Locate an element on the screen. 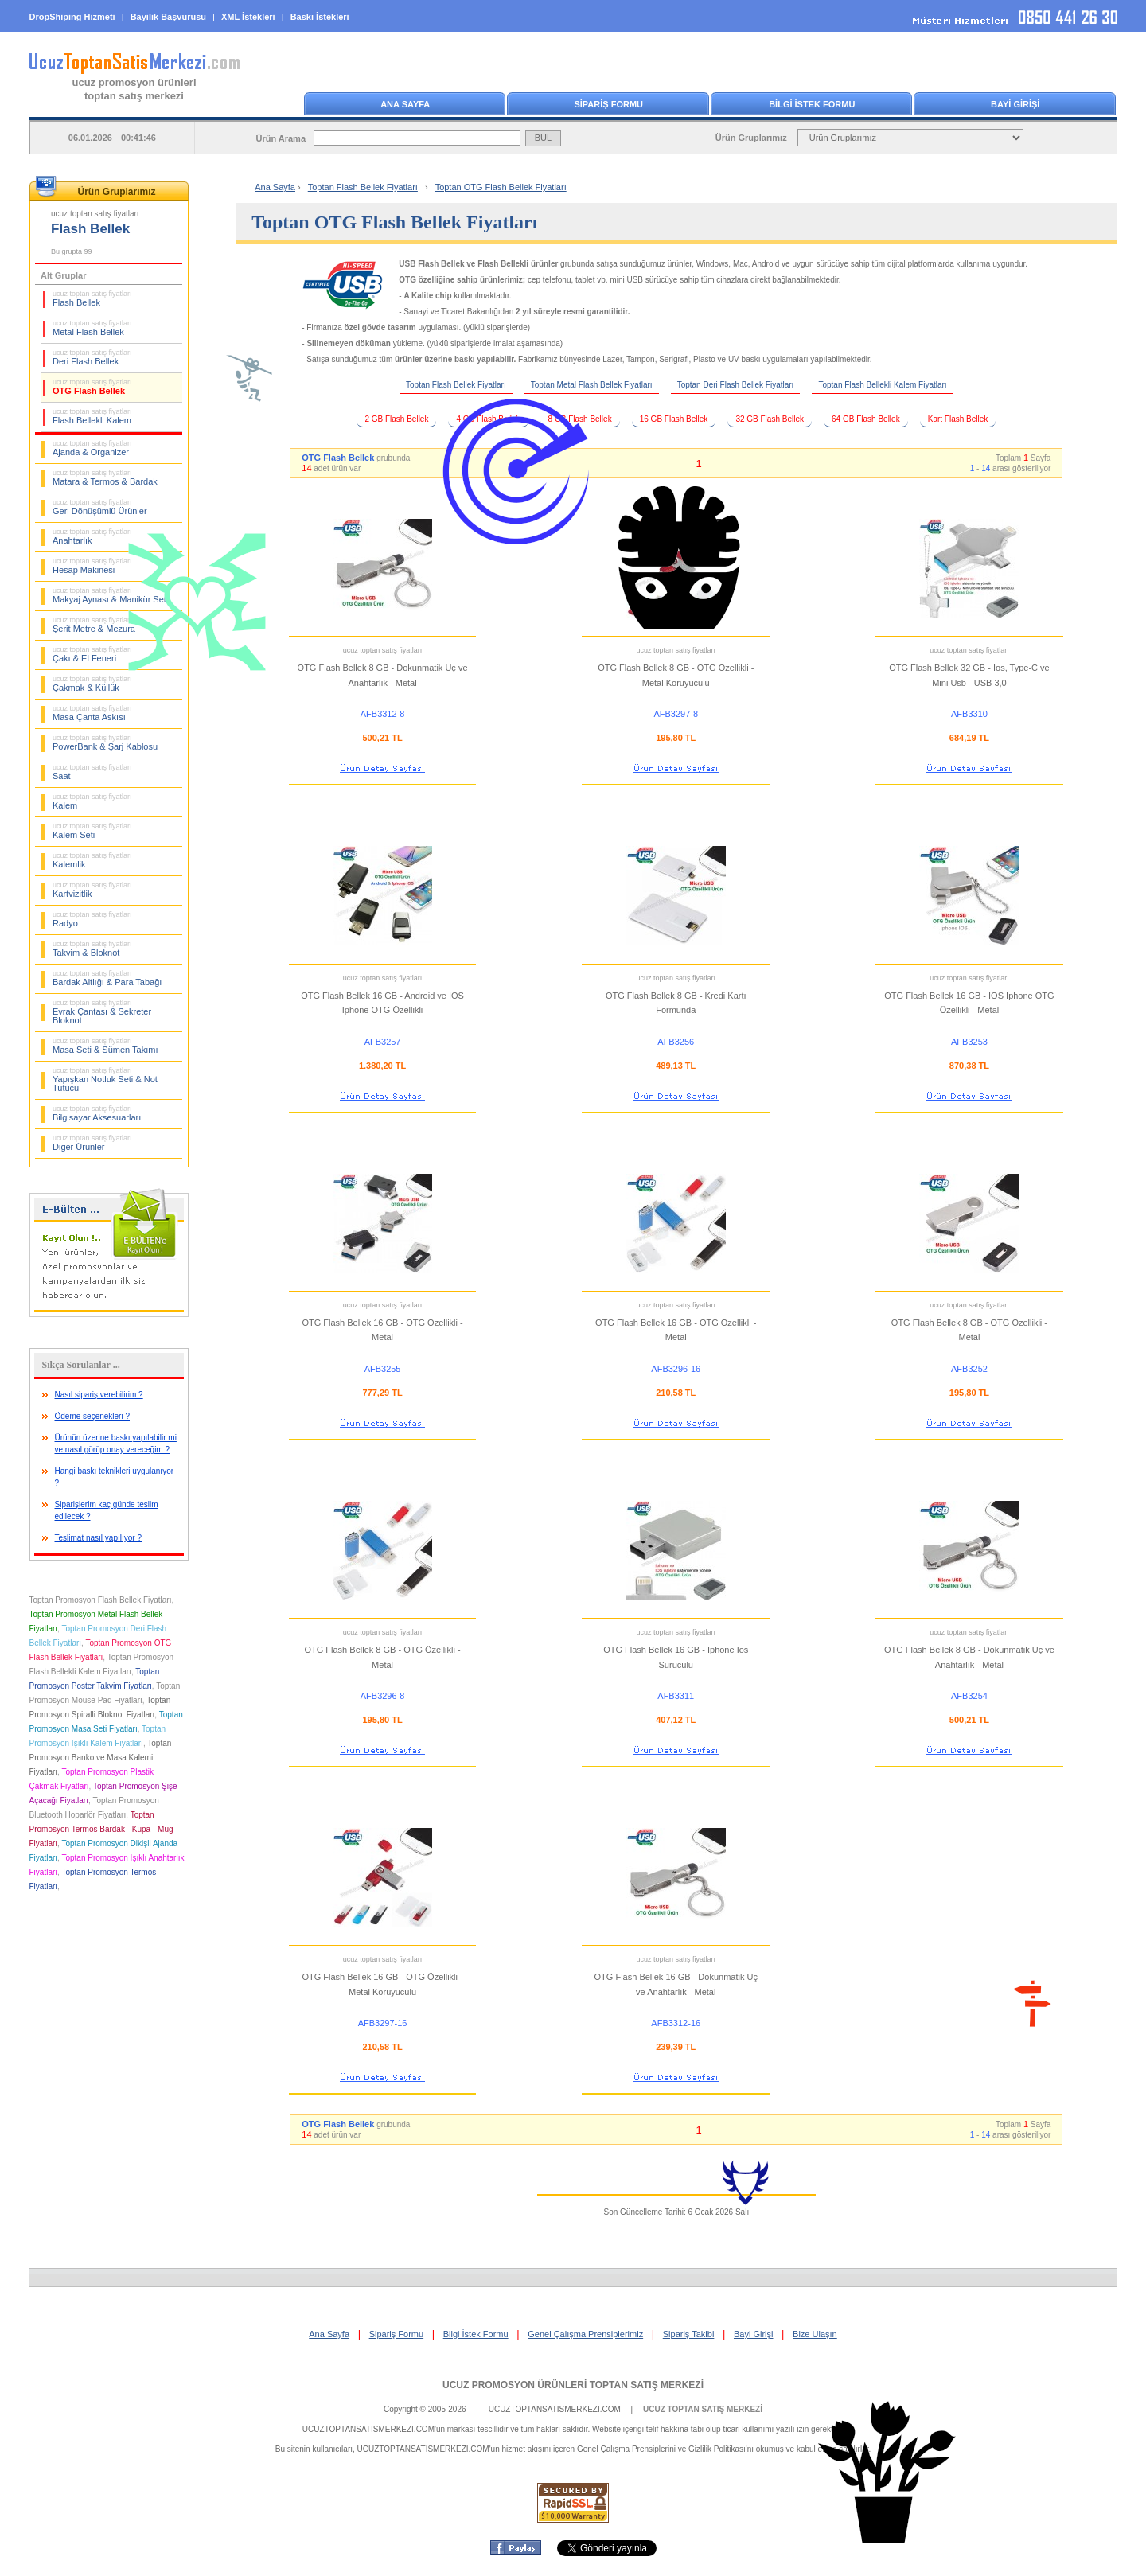  activate defibrillator or emergency revival action is located at coordinates (197, 602).